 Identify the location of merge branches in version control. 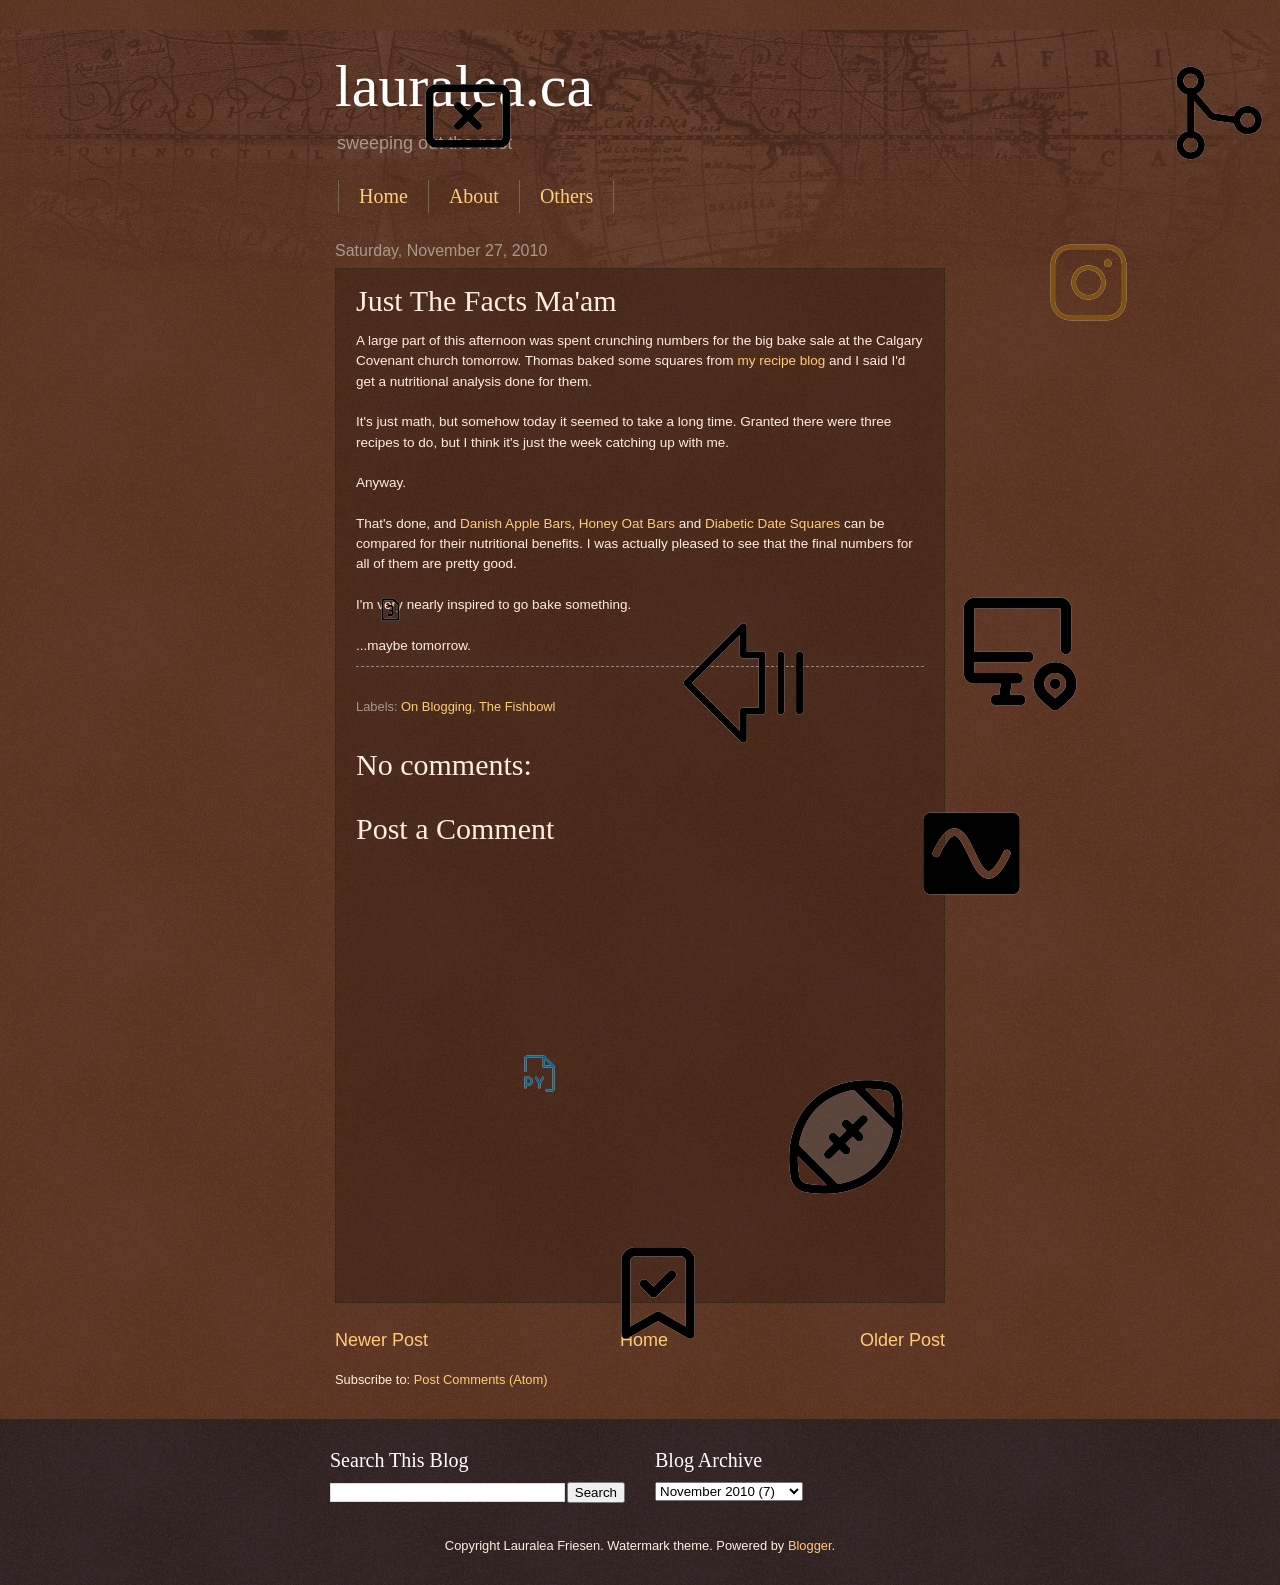
(1212, 113).